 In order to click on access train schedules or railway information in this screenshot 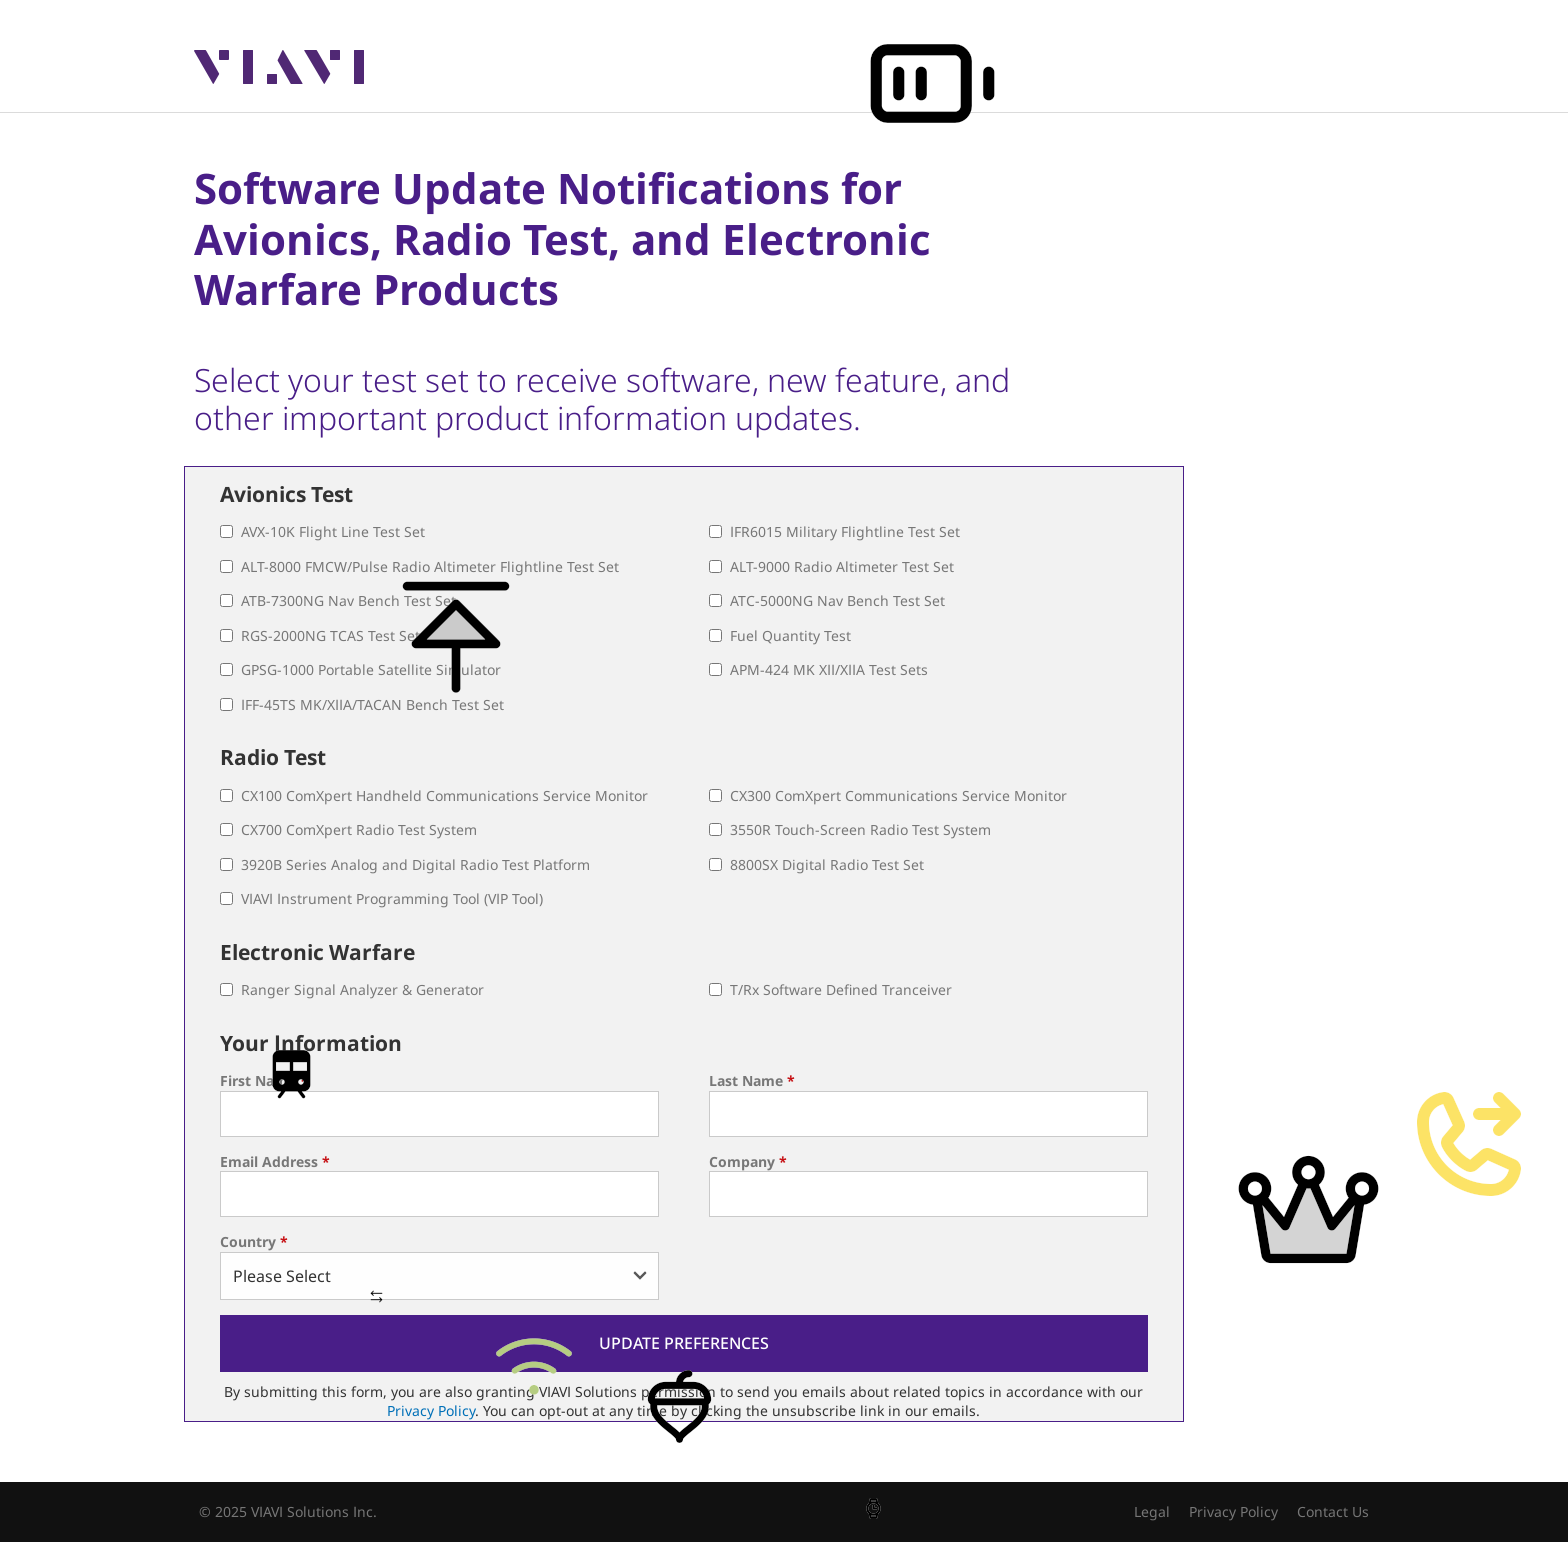, I will do `click(291, 1072)`.